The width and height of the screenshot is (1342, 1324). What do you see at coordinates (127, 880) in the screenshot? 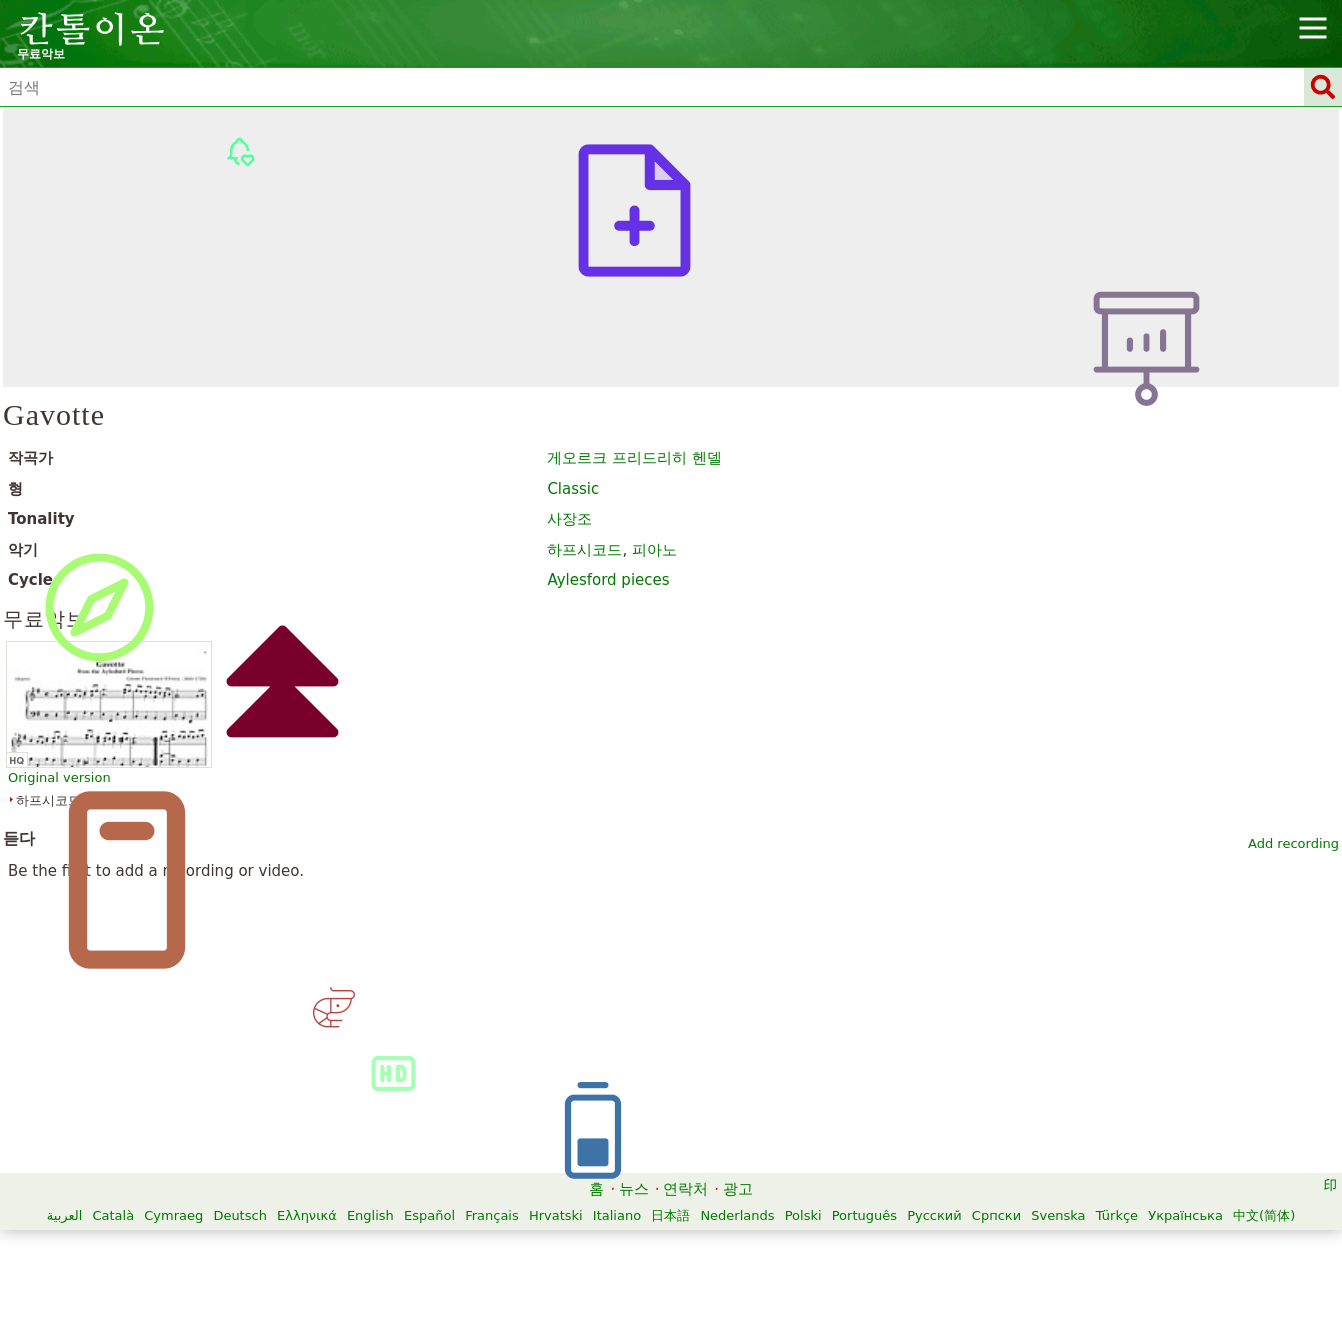
I see `mobile device speaker settings` at bounding box center [127, 880].